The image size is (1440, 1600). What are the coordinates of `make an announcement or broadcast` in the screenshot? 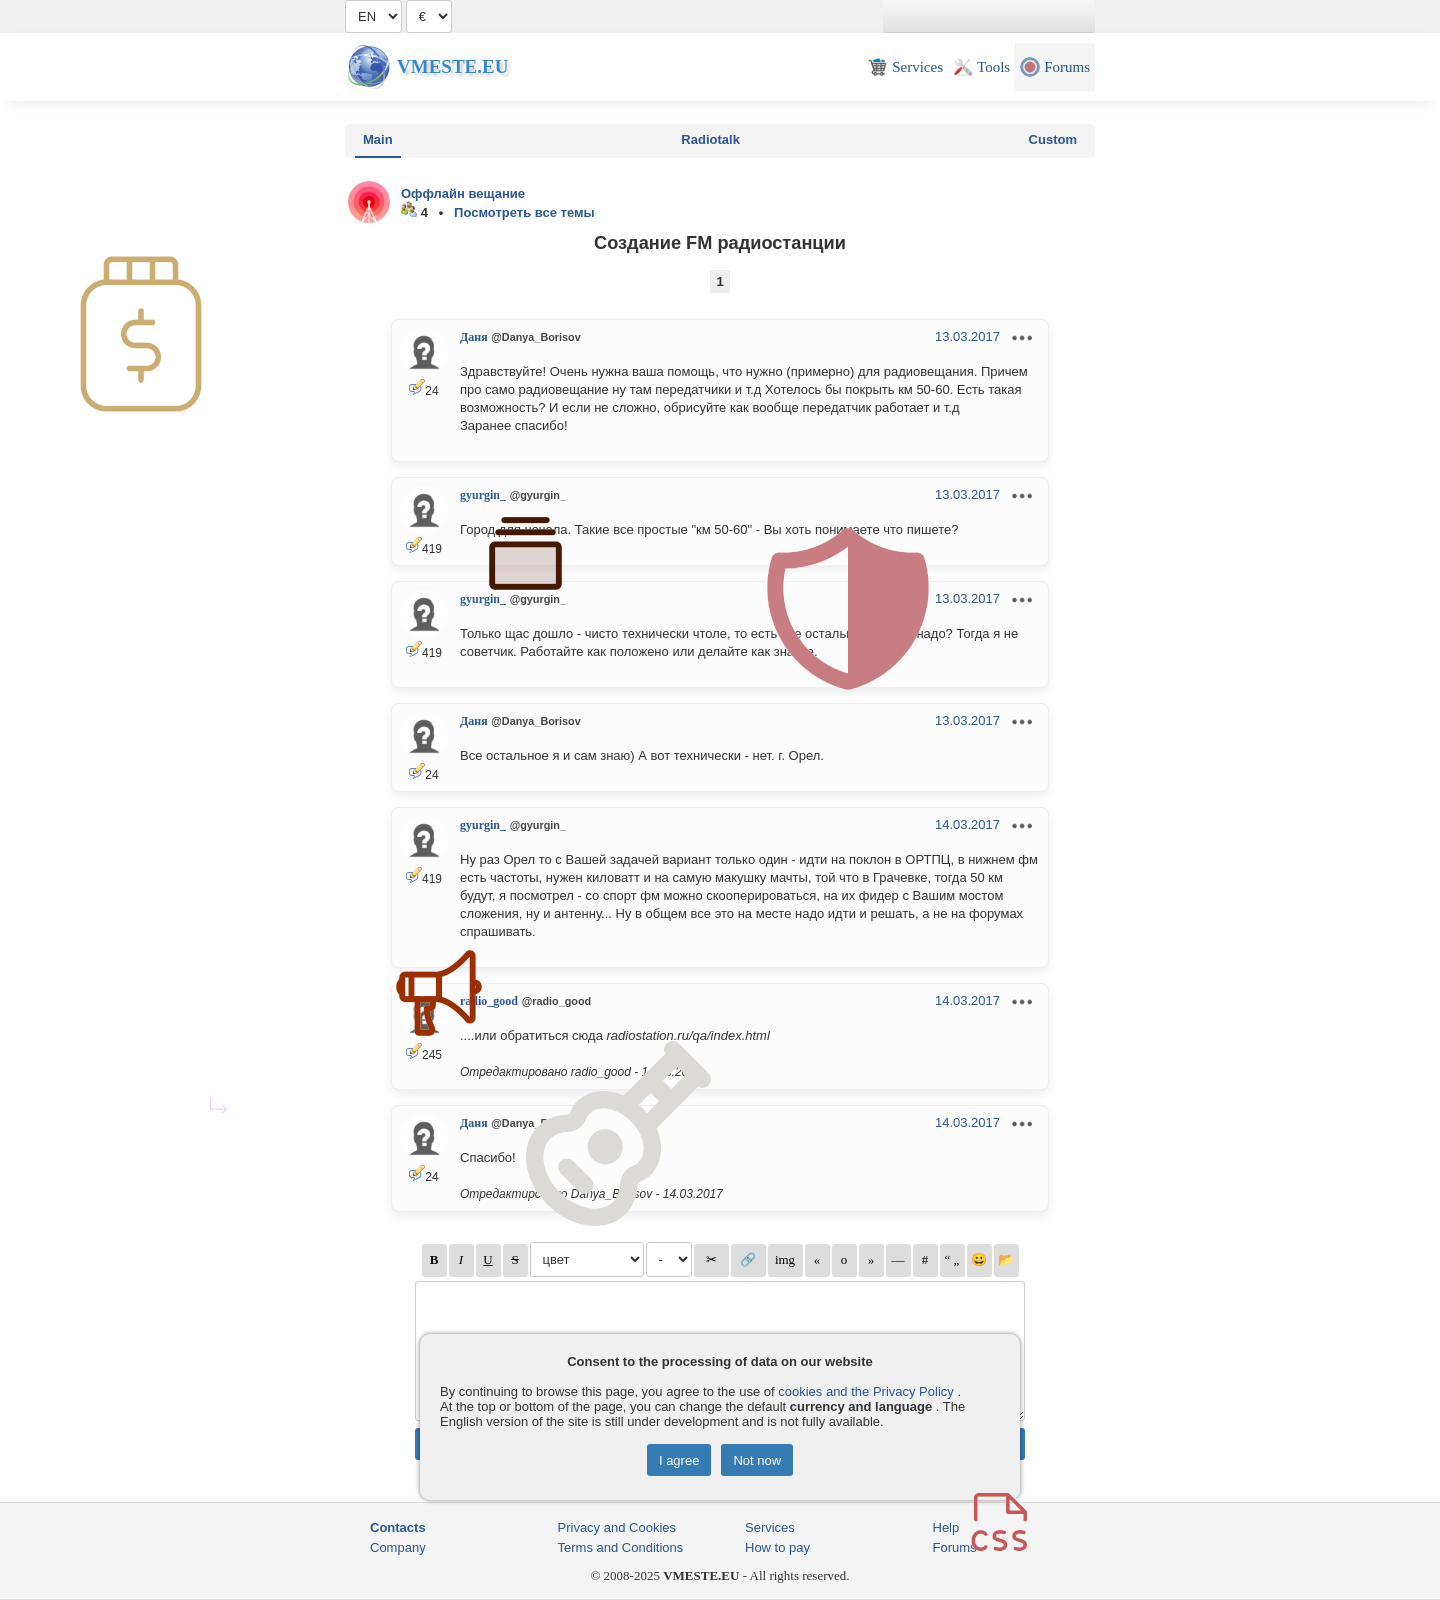 It's located at (439, 993).